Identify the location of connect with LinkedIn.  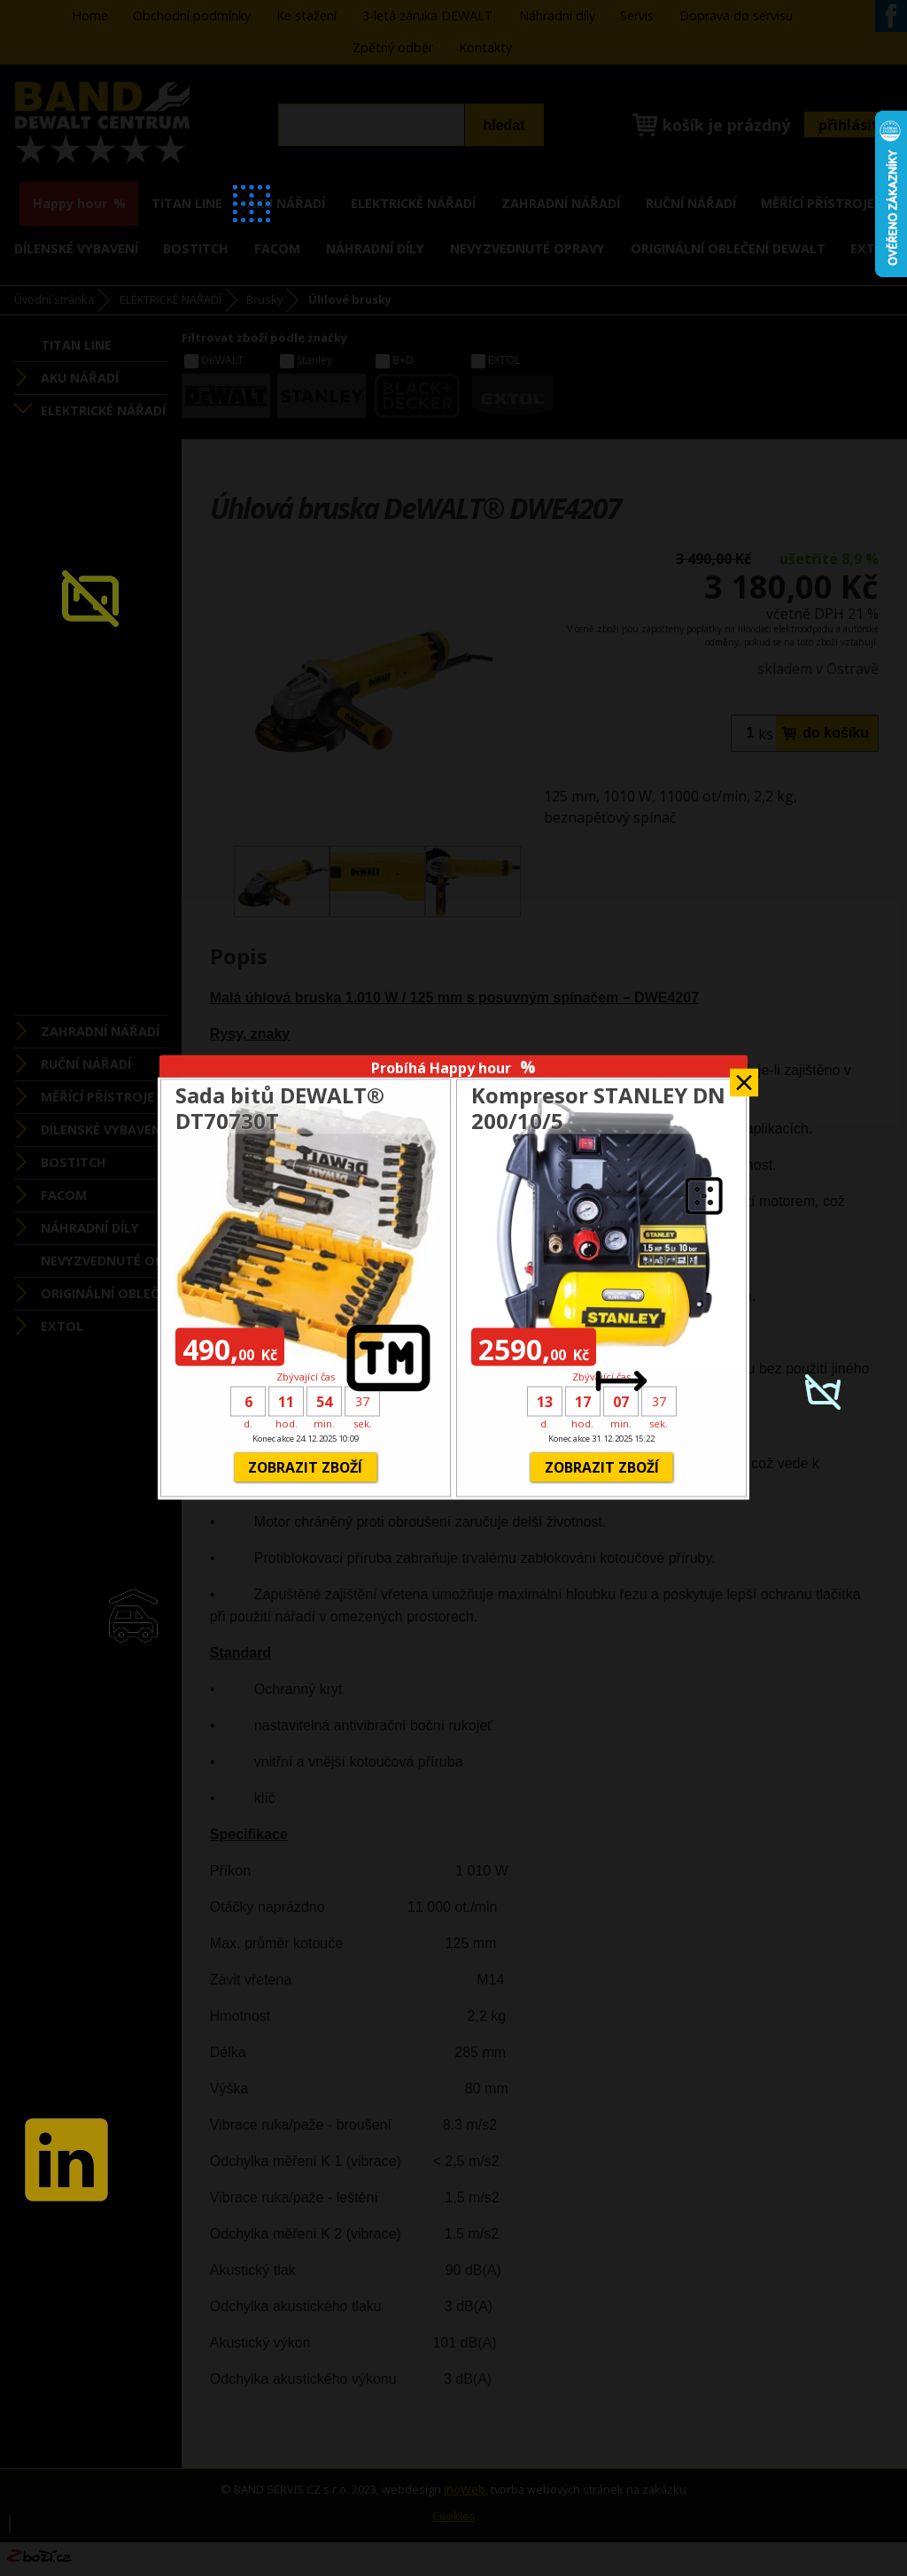
(66, 2160).